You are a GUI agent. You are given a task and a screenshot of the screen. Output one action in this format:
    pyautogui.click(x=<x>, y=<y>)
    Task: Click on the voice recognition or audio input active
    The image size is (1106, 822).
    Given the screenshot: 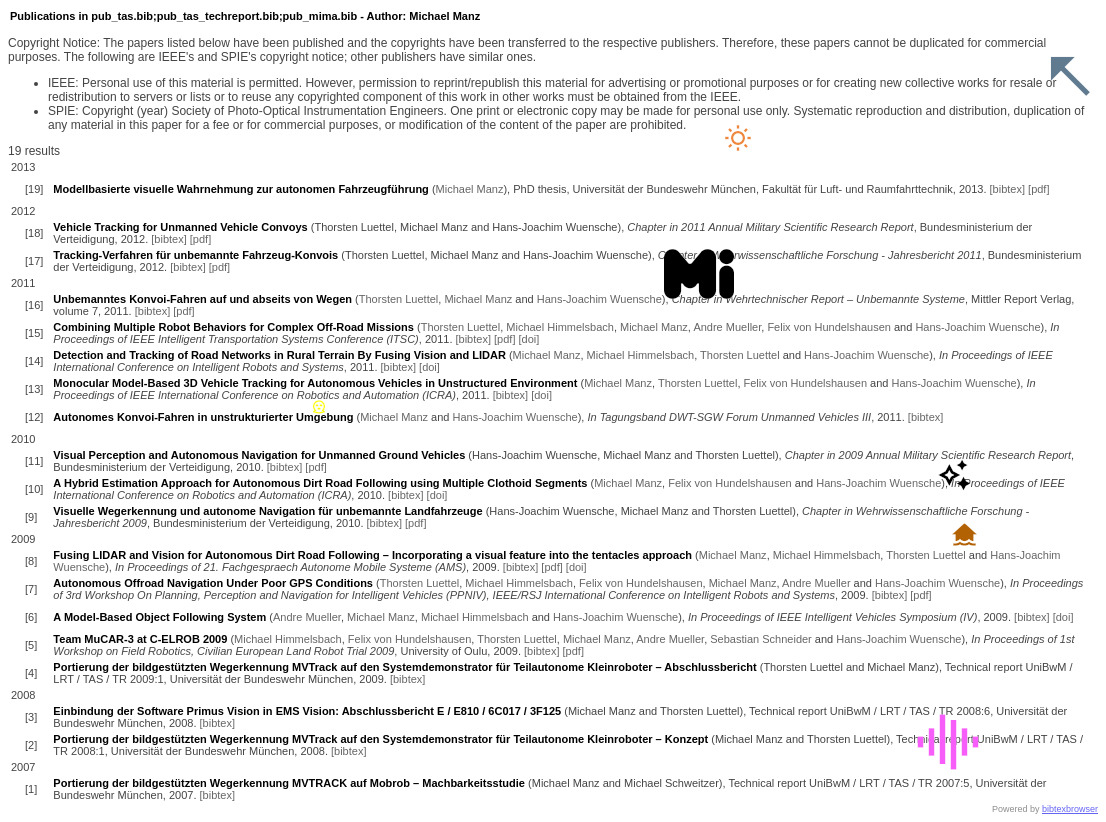 What is the action you would take?
    pyautogui.click(x=948, y=742)
    